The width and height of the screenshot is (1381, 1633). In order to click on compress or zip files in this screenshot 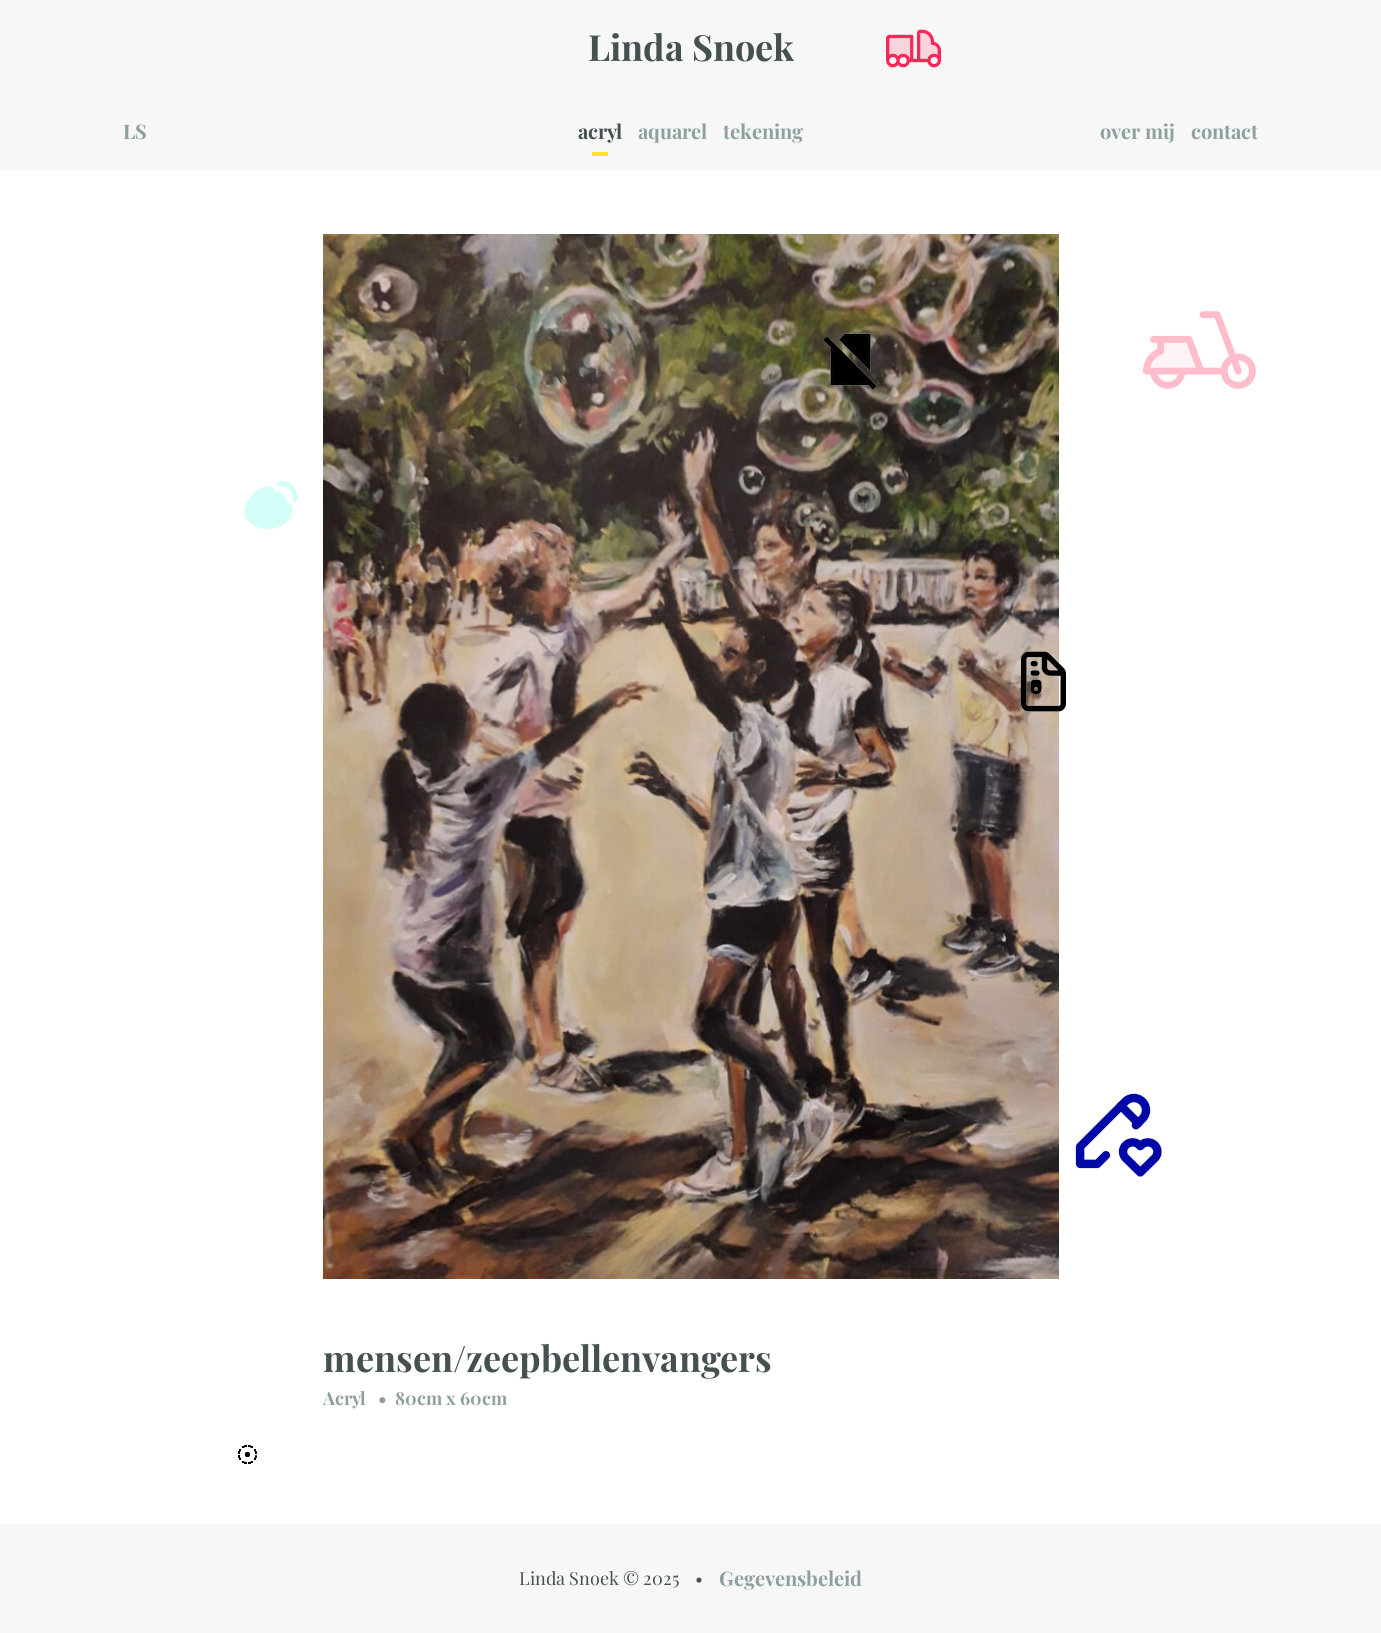, I will do `click(1043, 681)`.